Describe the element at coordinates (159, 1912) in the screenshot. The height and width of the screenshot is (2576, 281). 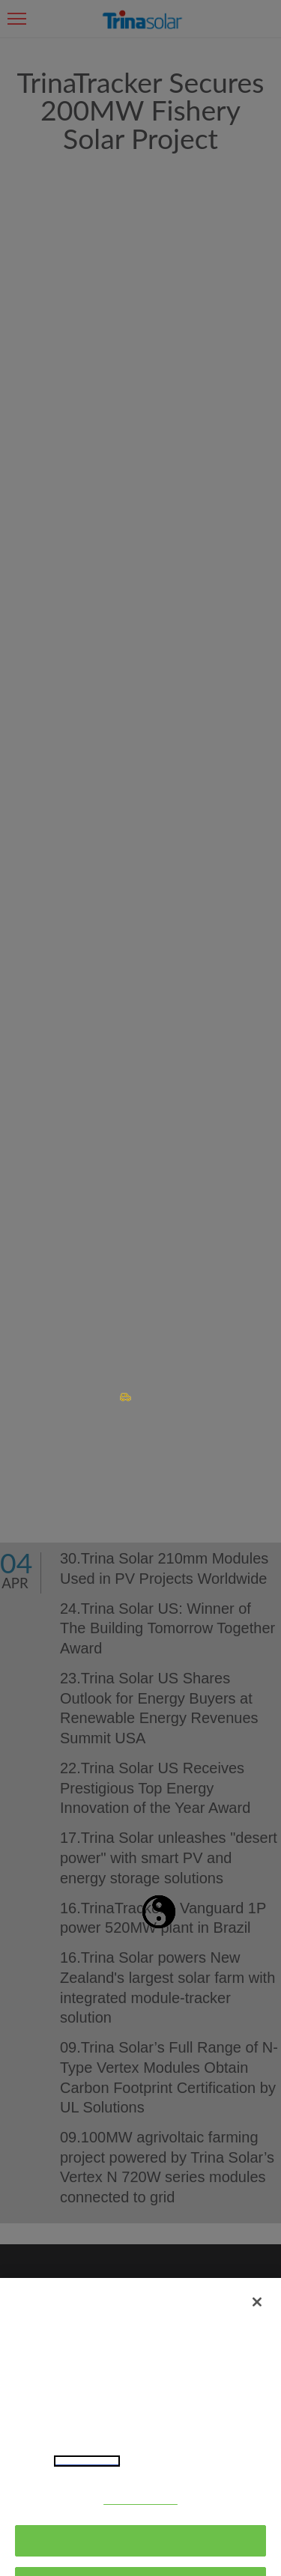
I see `toggle balance or harmony mode` at that location.